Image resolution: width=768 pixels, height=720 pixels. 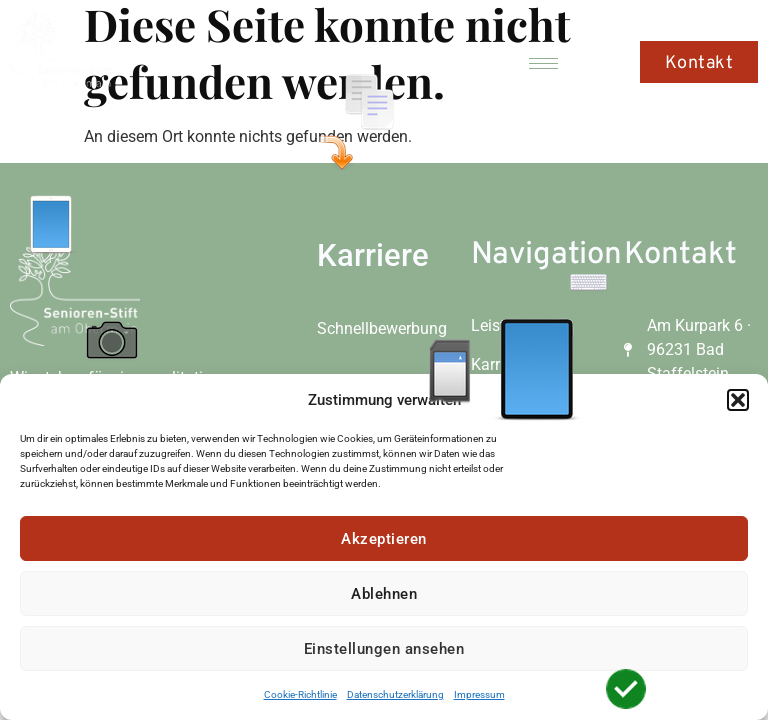 What do you see at coordinates (537, 370) in the screenshot?
I see `iPad Air device icon` at bounding box center [537, 370].